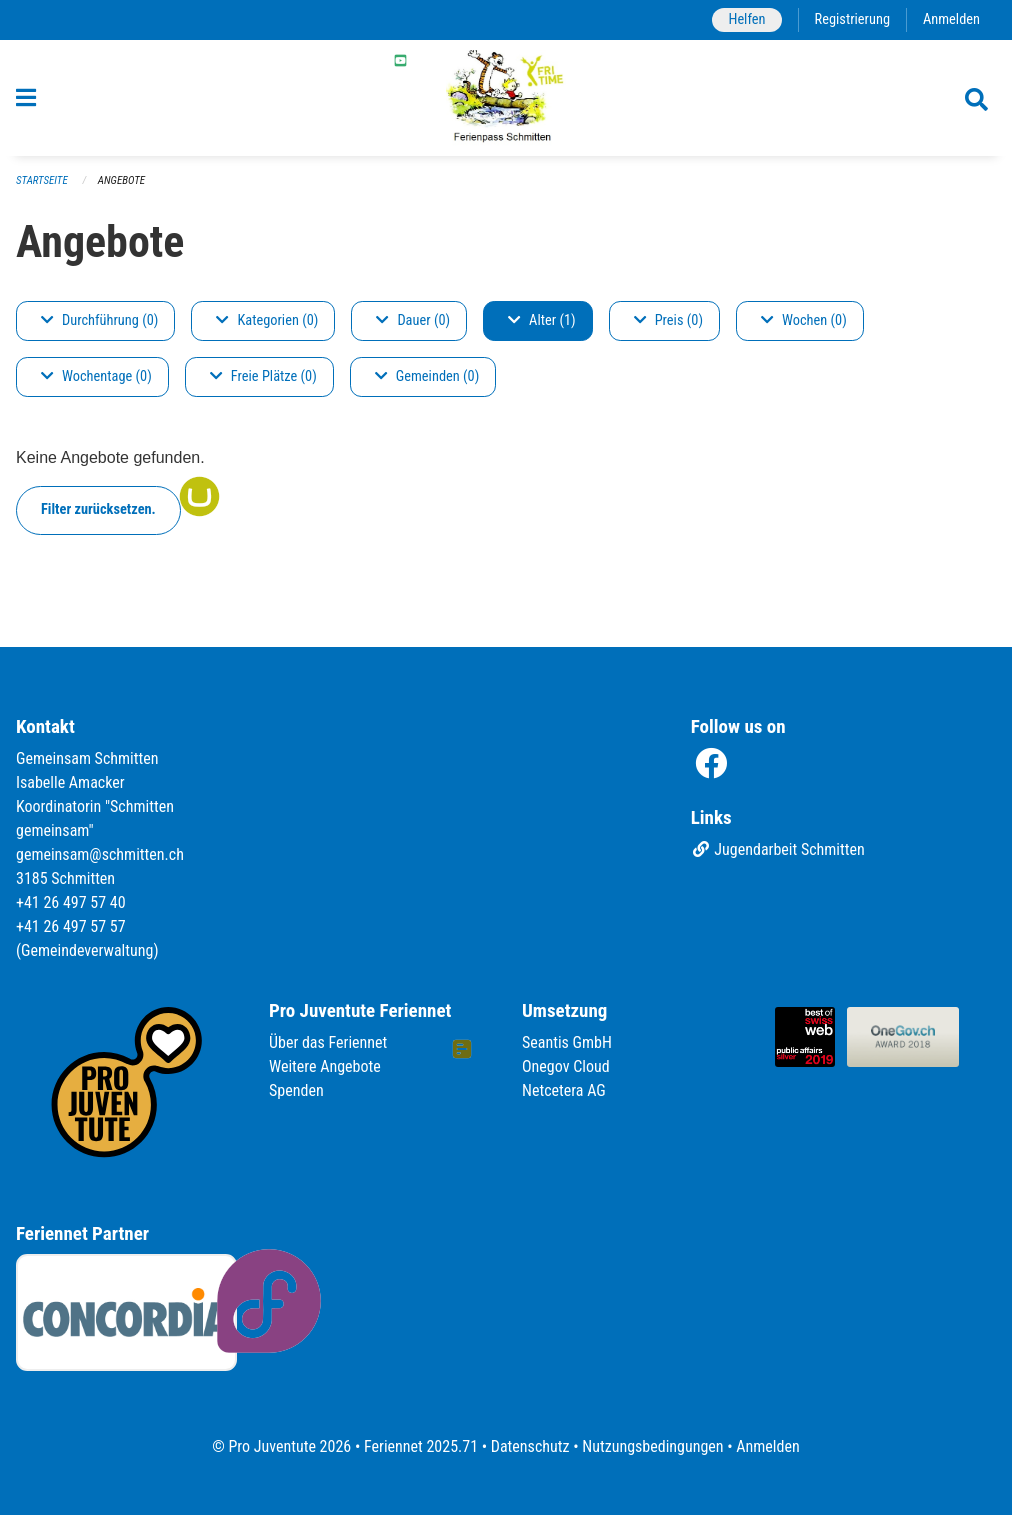  Describe the element at coordinates (462, 1049) in the screenshot. I see `view poll or survey results` at that location.